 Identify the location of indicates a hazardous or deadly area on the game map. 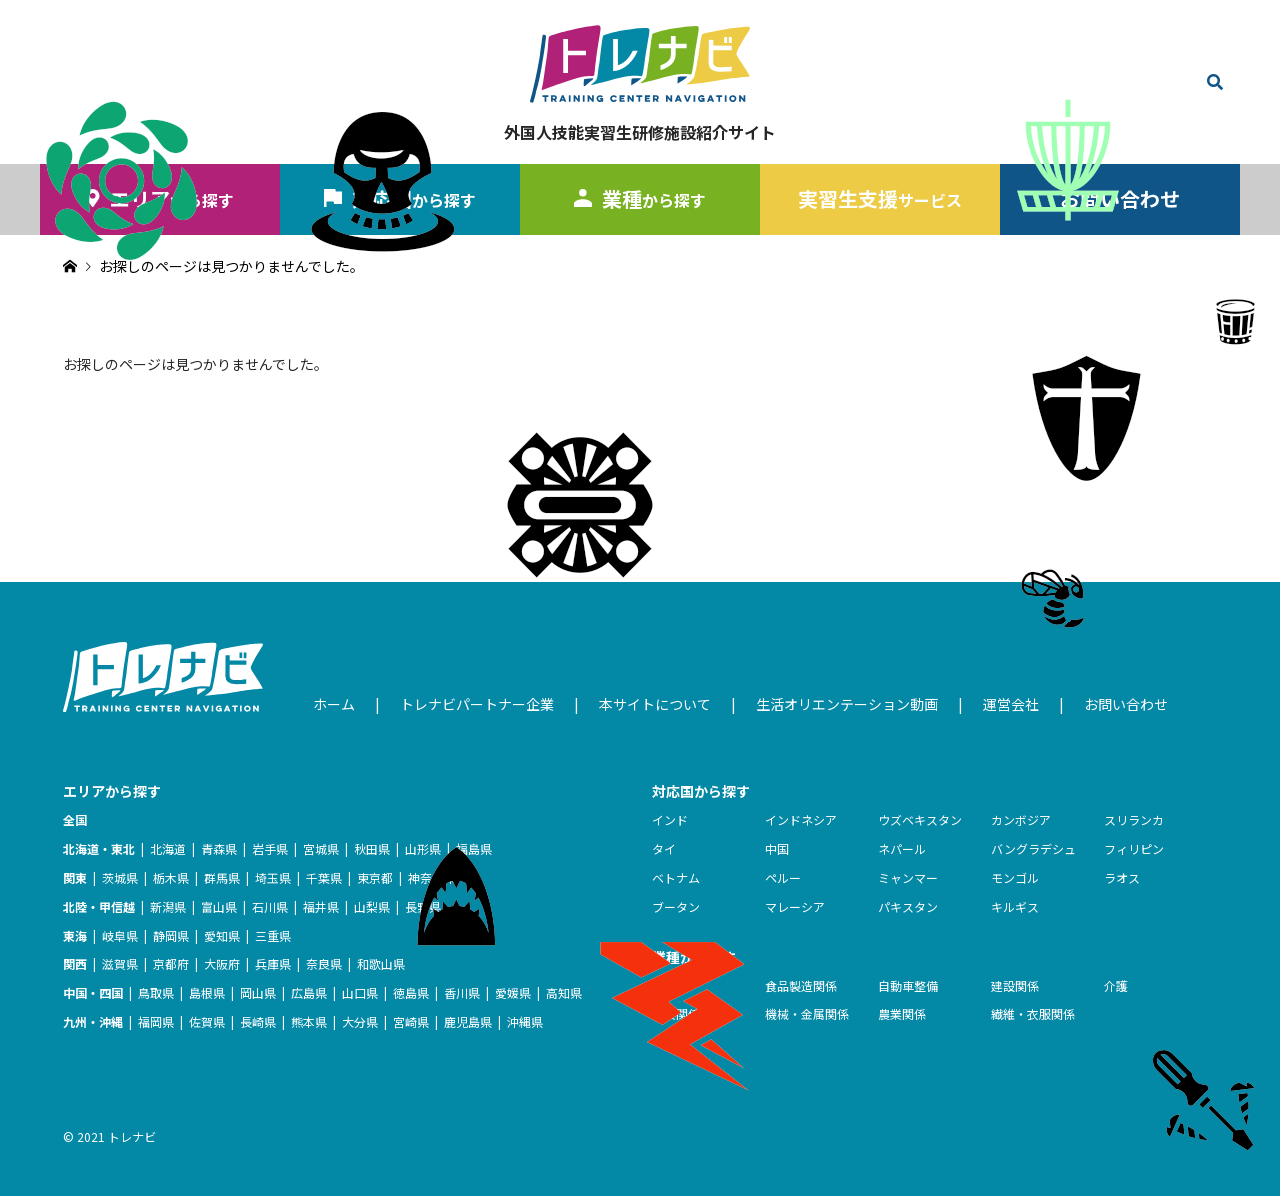
(383, 183).